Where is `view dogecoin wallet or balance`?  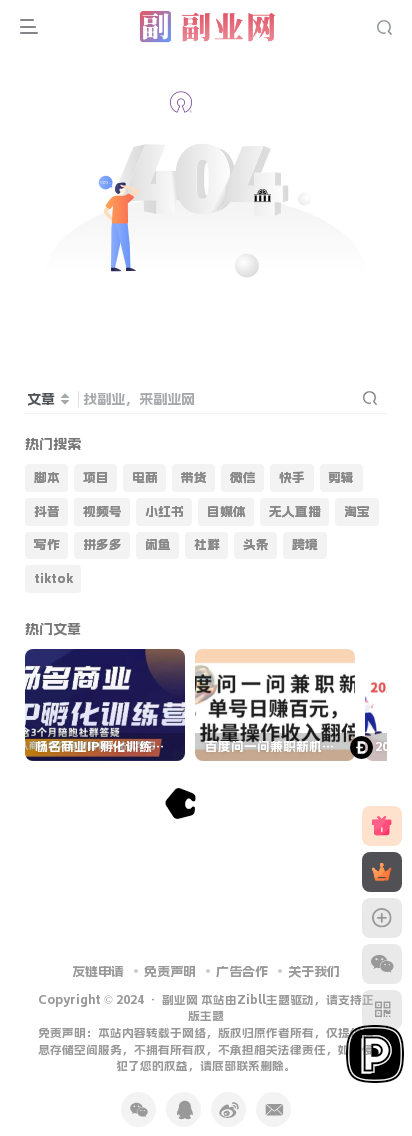 view dogecoin wallet or balance is located at coordinates (361, 747).